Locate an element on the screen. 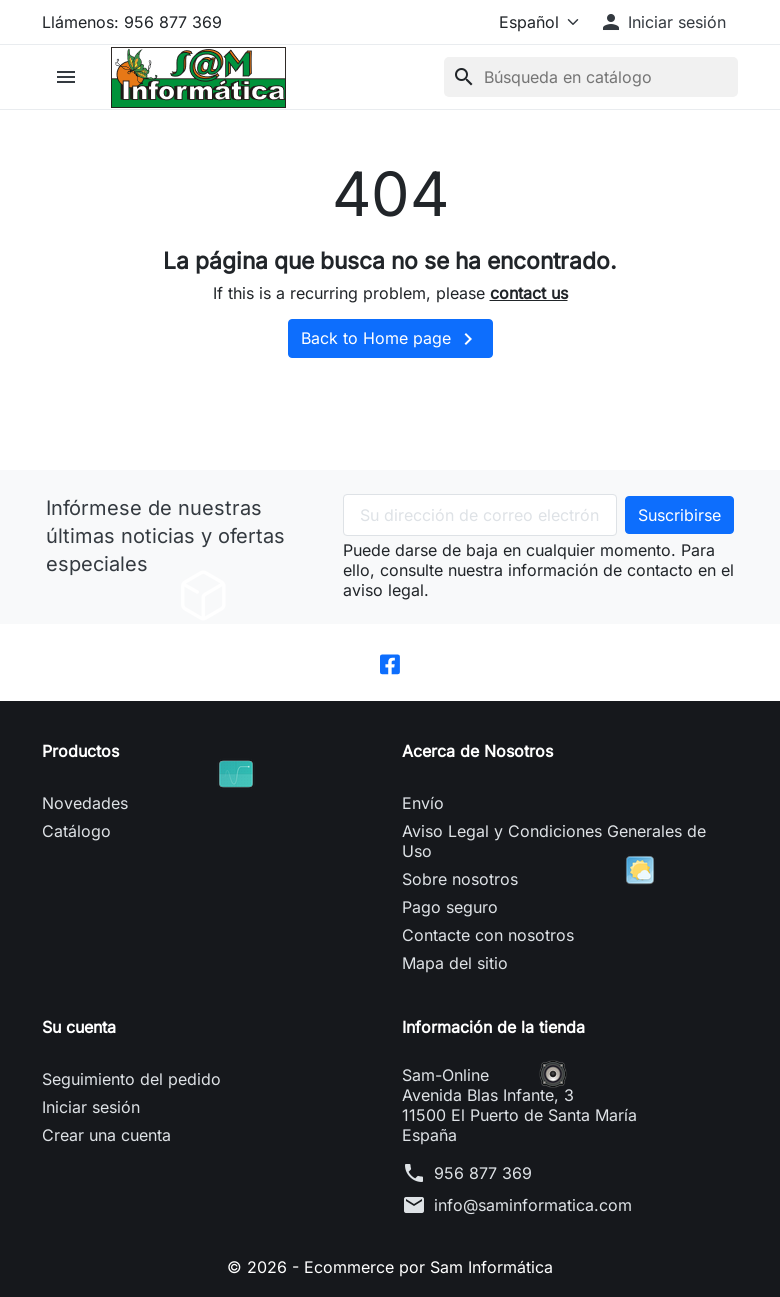 This screenshot has width=780, height=1297. open GNOME Usage system monitor app is located at coordinates (236, 774).